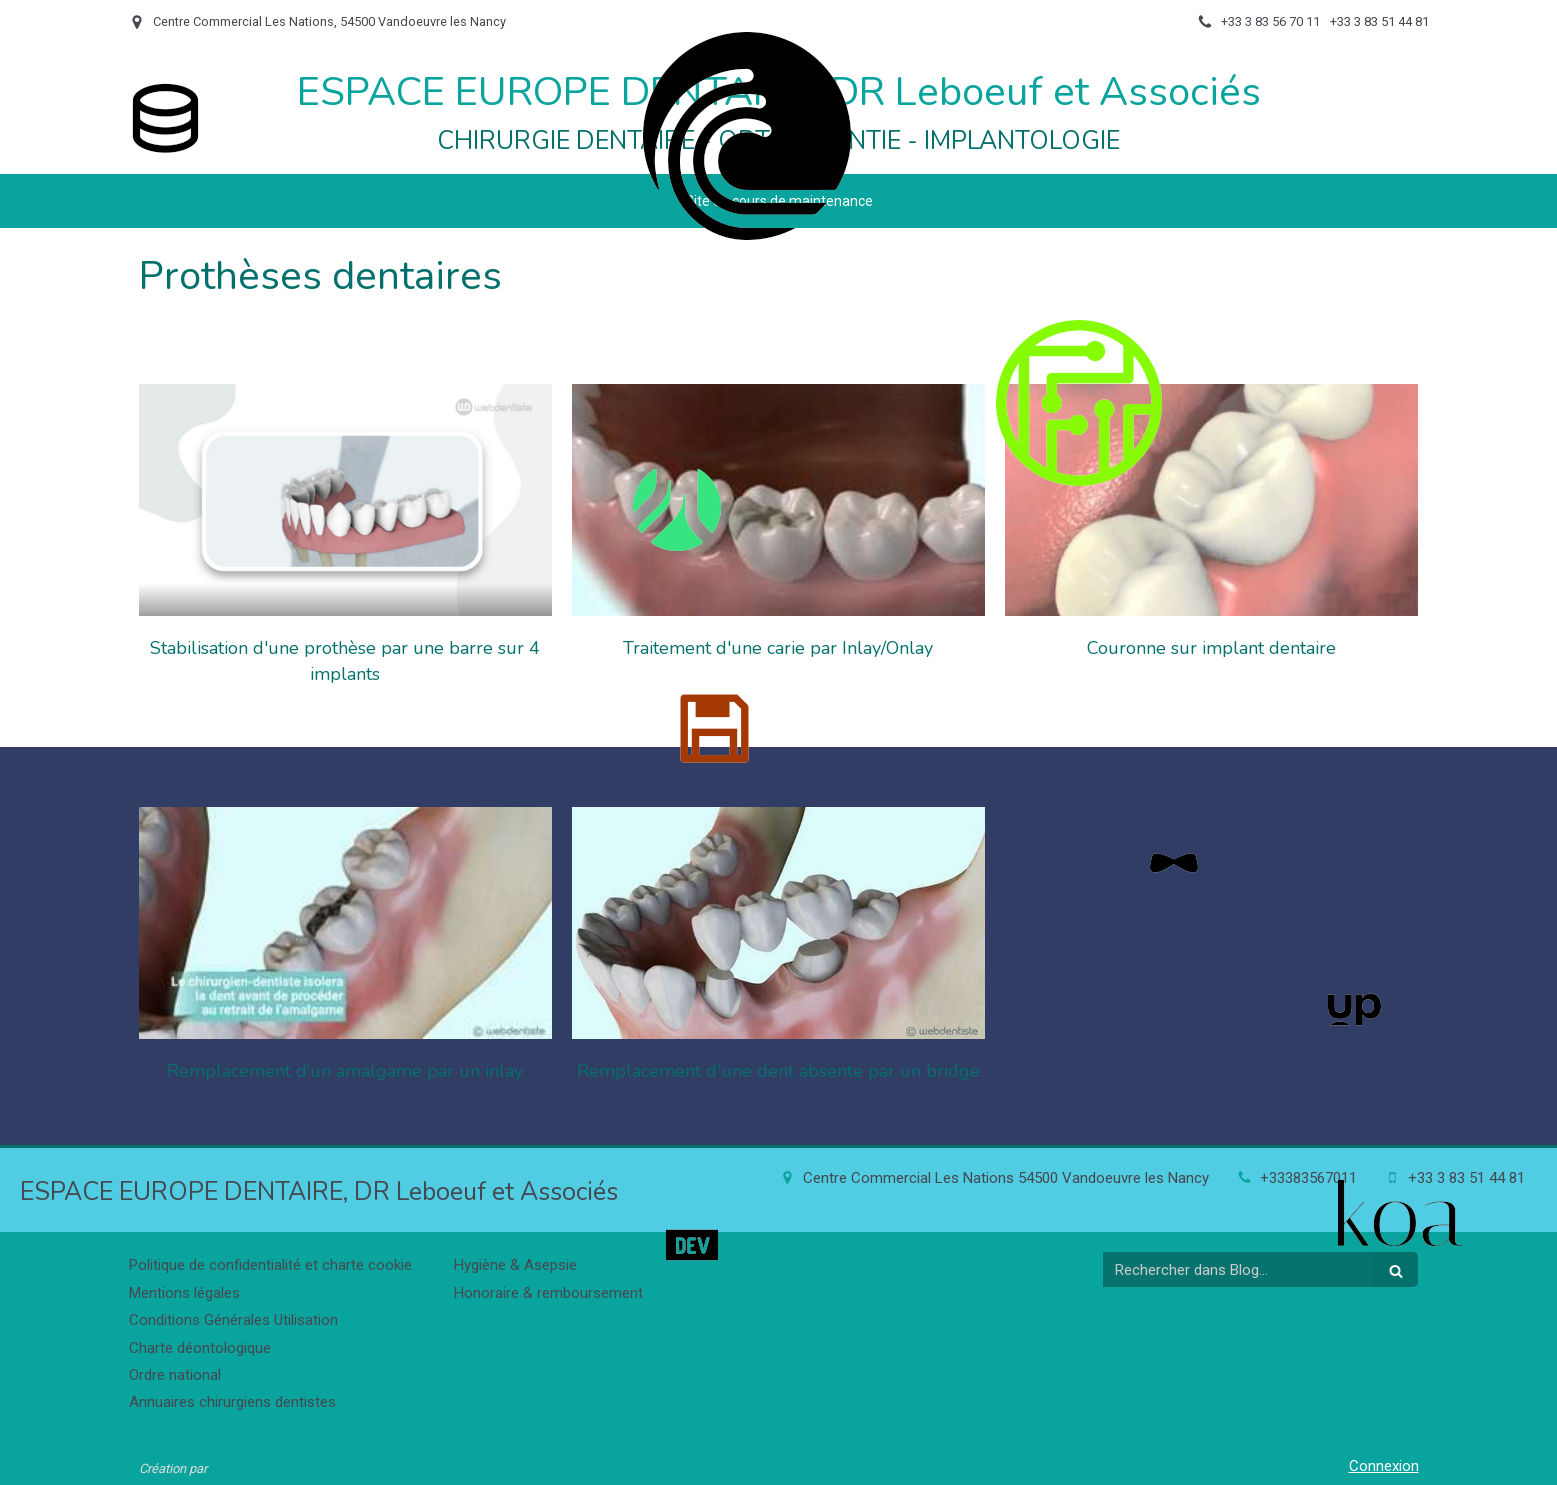  I want to click on roots development framework logo, so click(677, 510).